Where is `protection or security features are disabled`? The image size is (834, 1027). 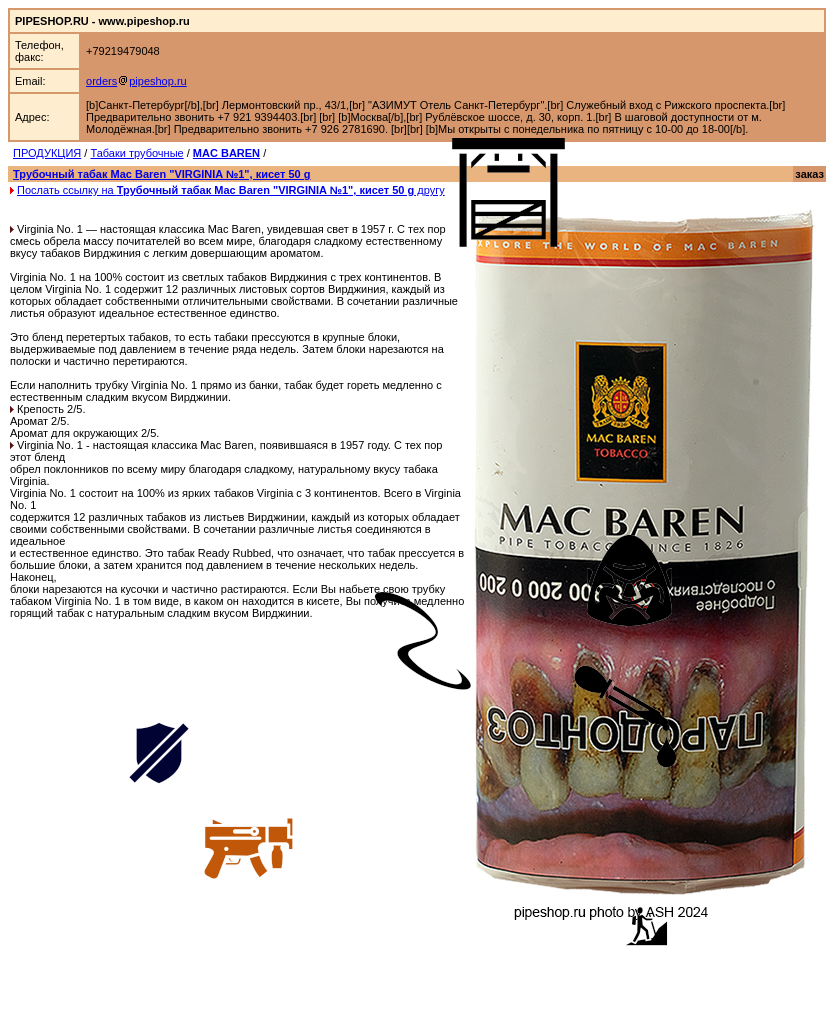
protection or security features are disabled is located at coordinates (159, 753).